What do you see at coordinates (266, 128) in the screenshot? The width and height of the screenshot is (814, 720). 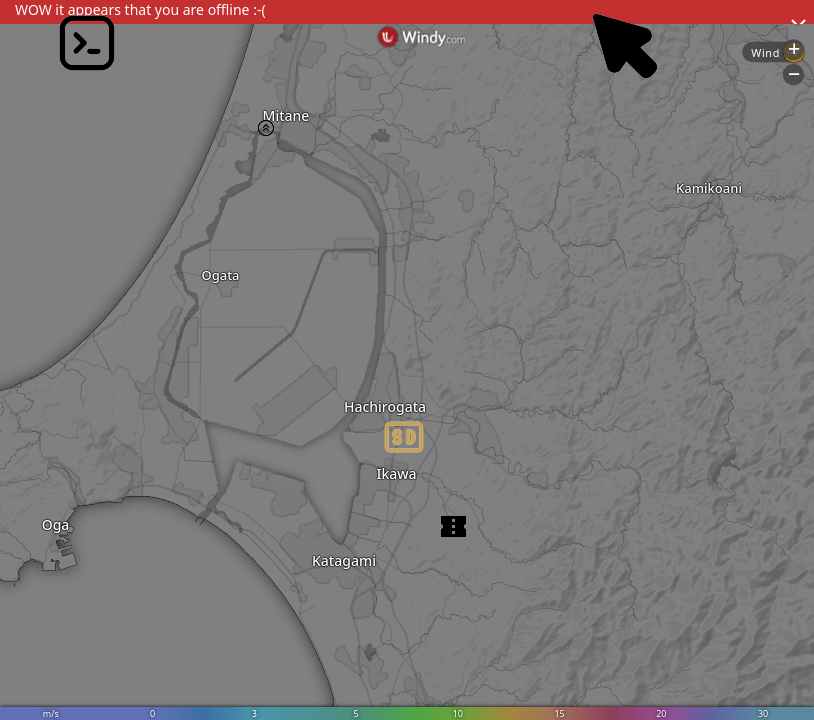 I see `scroll to top of page` at bounding box center [266, 128].